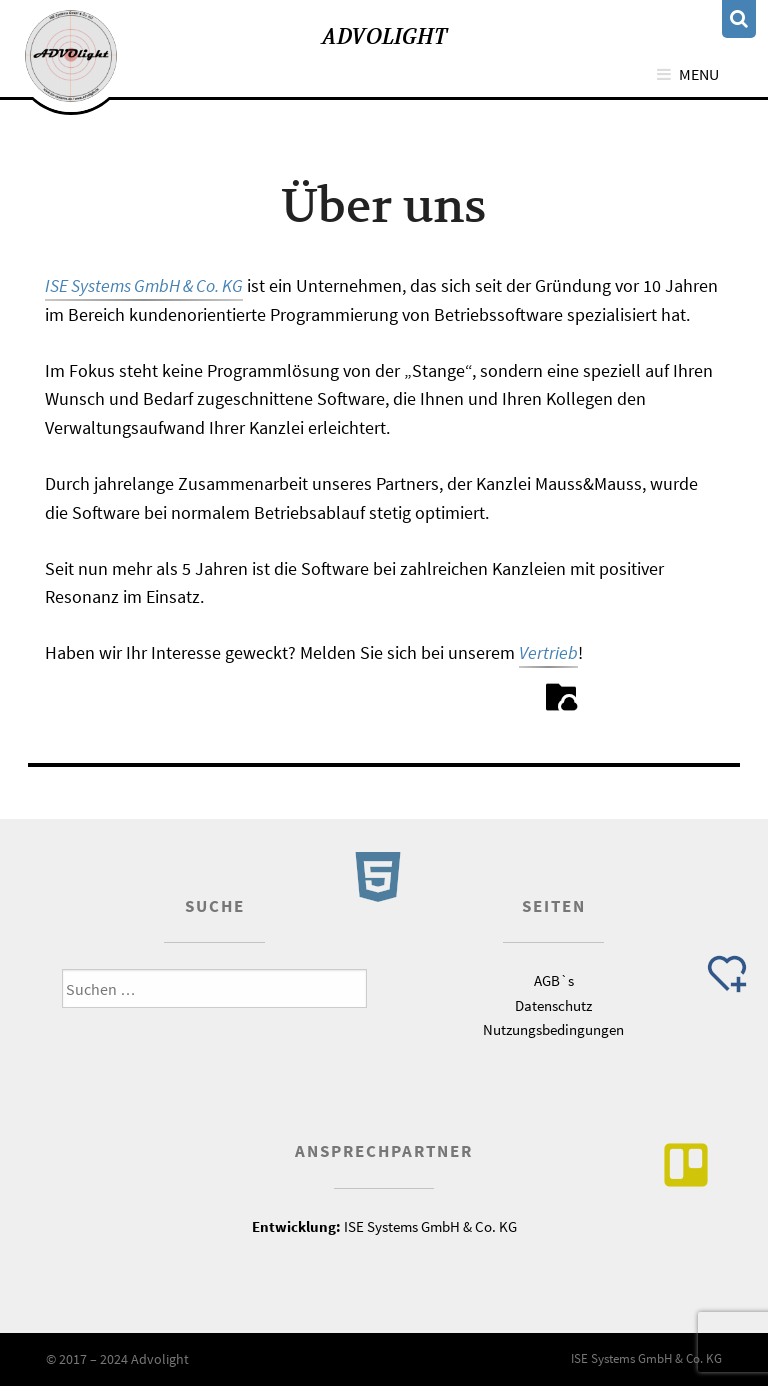 The height and width of the screenshot is (1386, 768). Describe the element at coordinates (378, 877) in the screenshot. I see `indicates HTML5 technology or web development` at that location.